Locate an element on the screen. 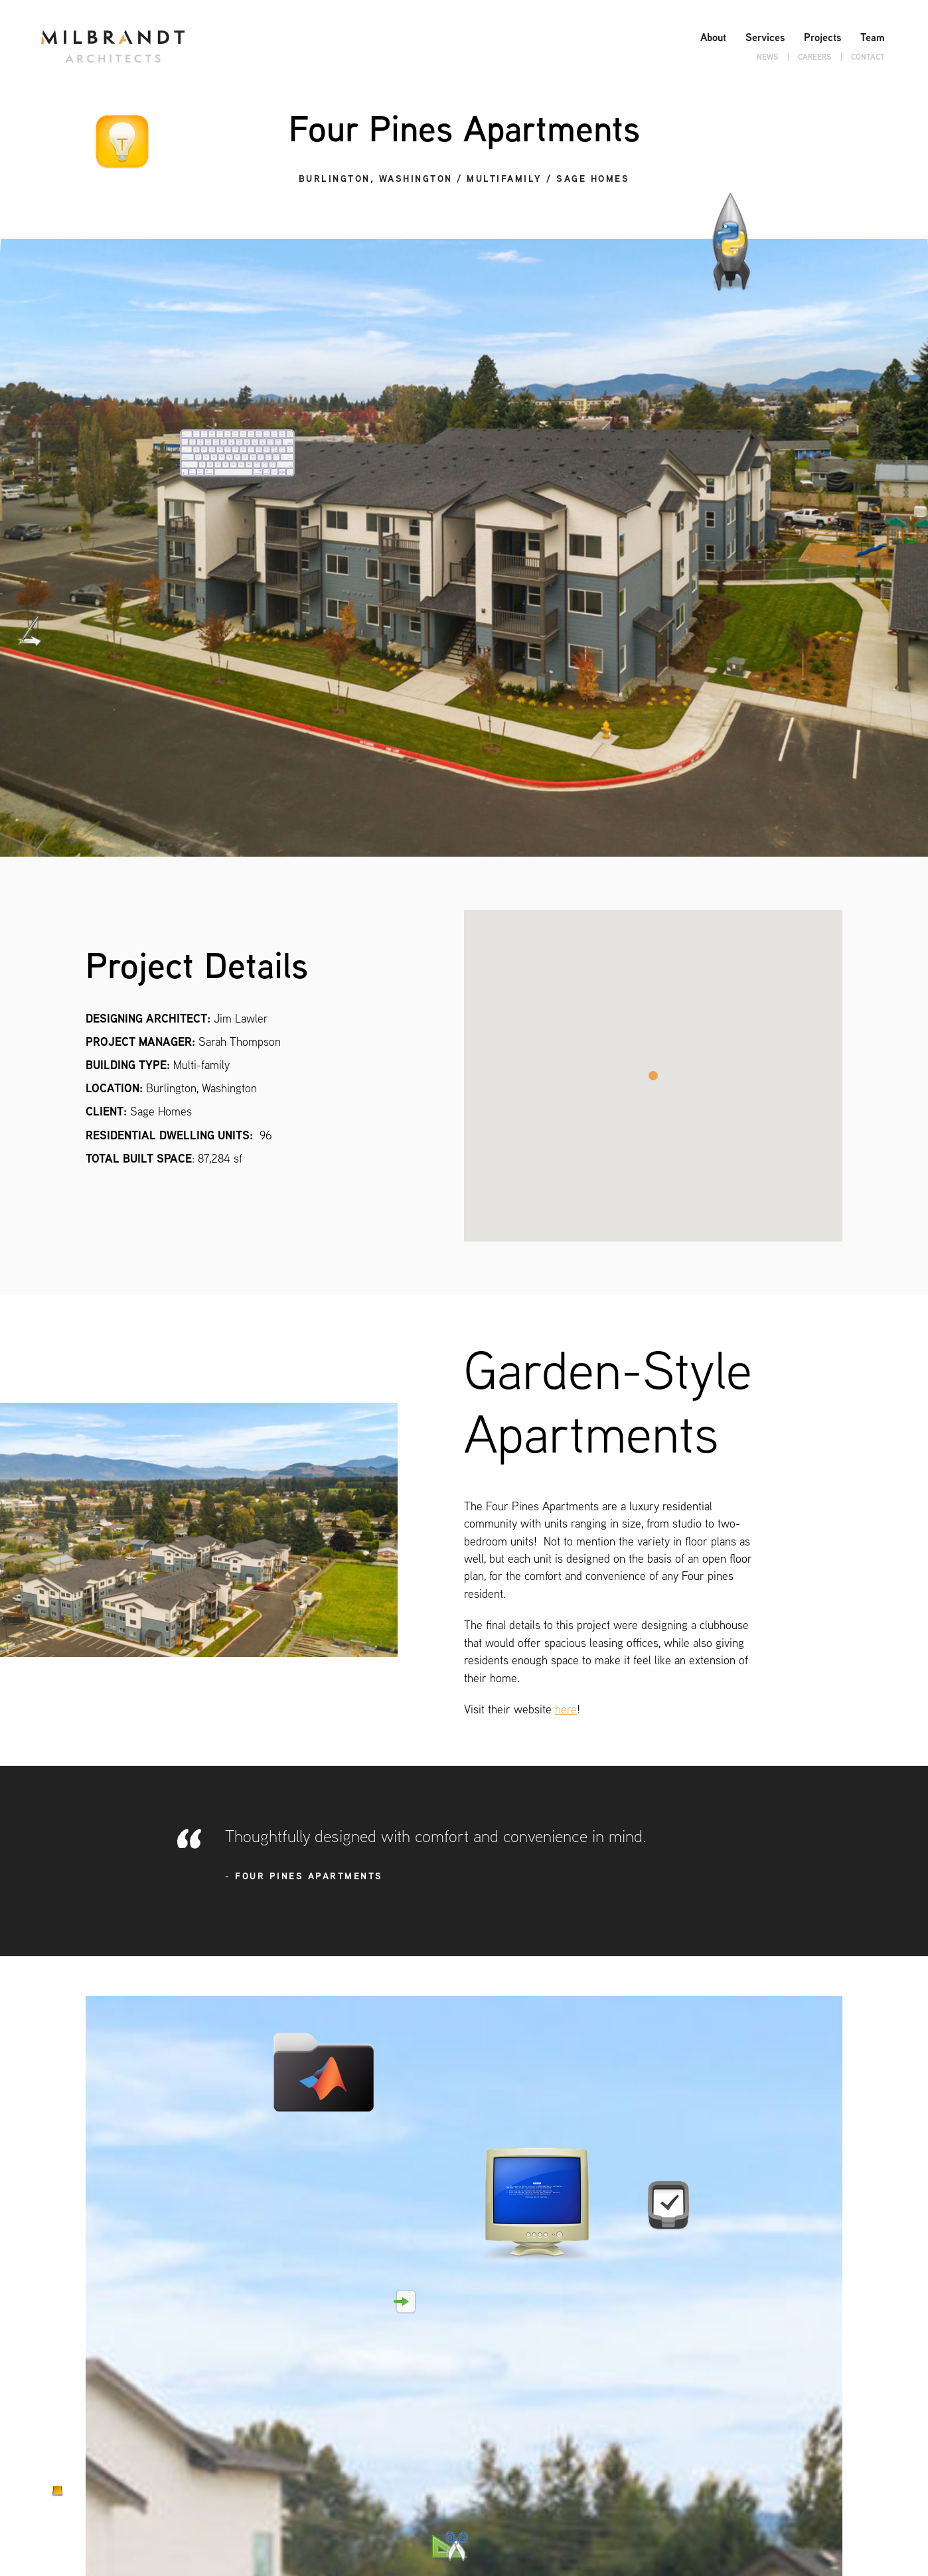 This screenshot has height=2576, width=928. set text direction to left-to-right is located at coordinates (28, 630).